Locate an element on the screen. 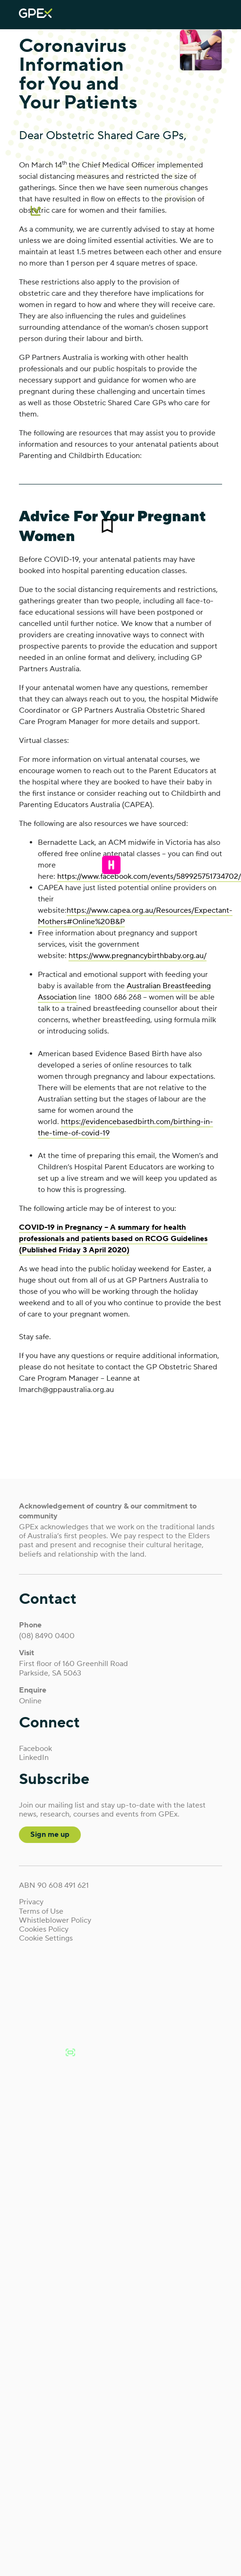 The width and height of the screenshot is (241, 2576). bookmark this item is located at coordinates (107, 526).